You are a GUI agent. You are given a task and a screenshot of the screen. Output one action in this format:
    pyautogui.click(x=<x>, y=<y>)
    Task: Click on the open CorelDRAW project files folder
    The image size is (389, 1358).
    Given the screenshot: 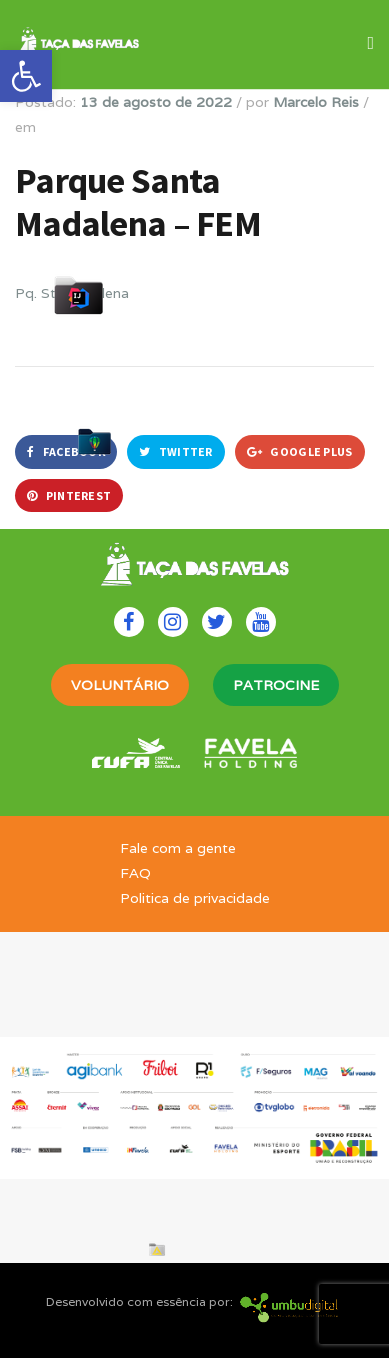 What is the action you would take?
    pyautogui.click(x=94, y=442)
    